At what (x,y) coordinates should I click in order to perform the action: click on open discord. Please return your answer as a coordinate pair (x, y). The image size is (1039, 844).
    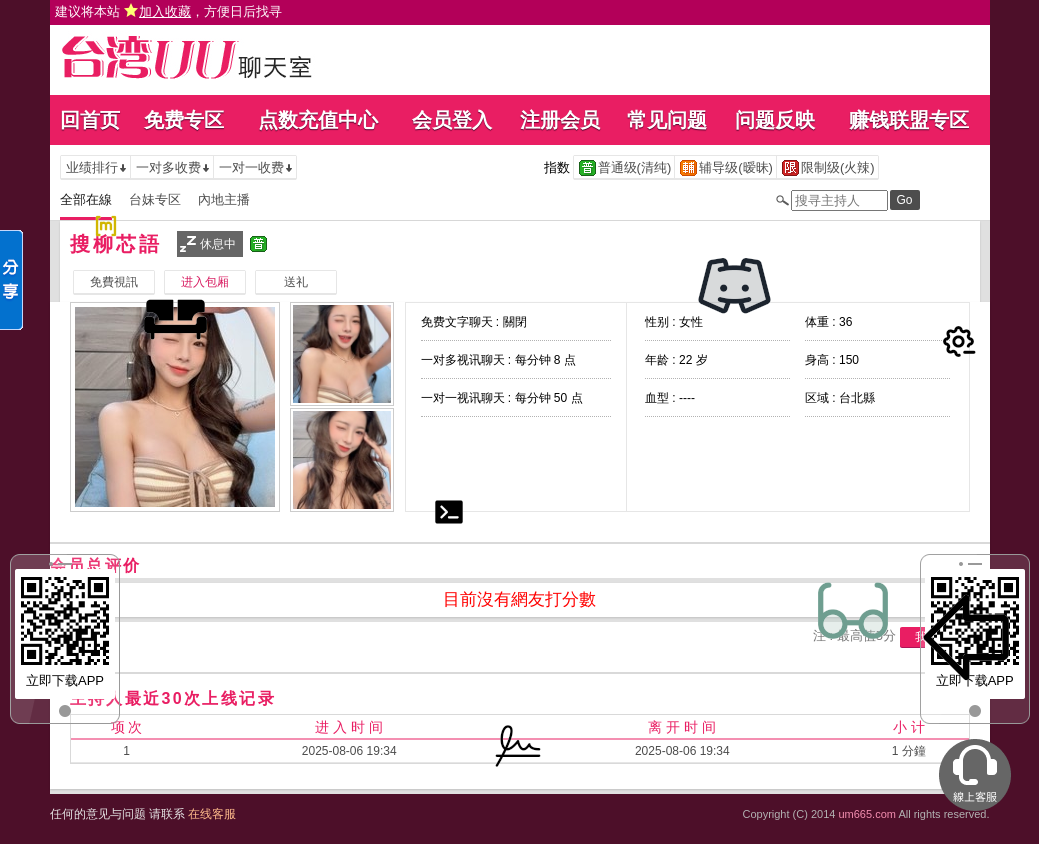
    Looking at the image, I should click on (734, 284).